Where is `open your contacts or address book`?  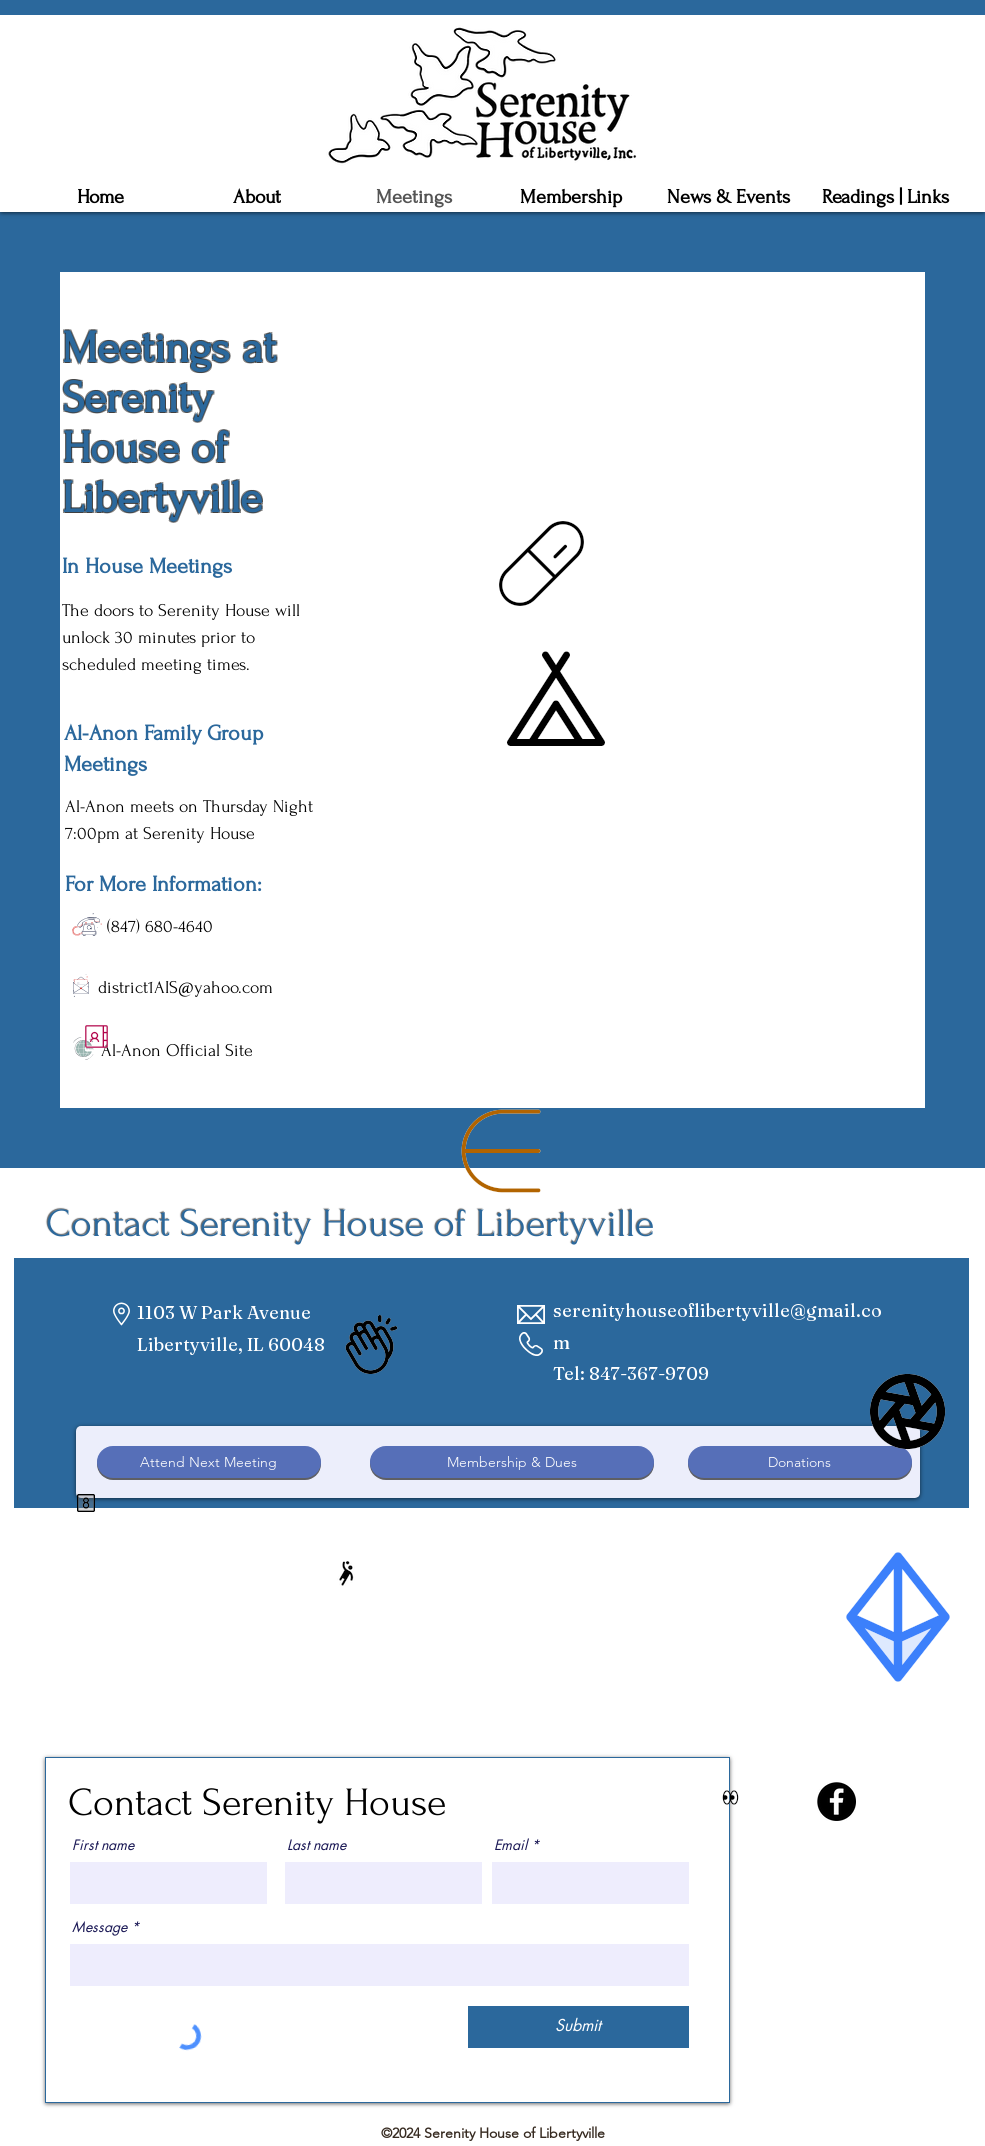 open your contacts or address book is located at coordinates (96, 1036).